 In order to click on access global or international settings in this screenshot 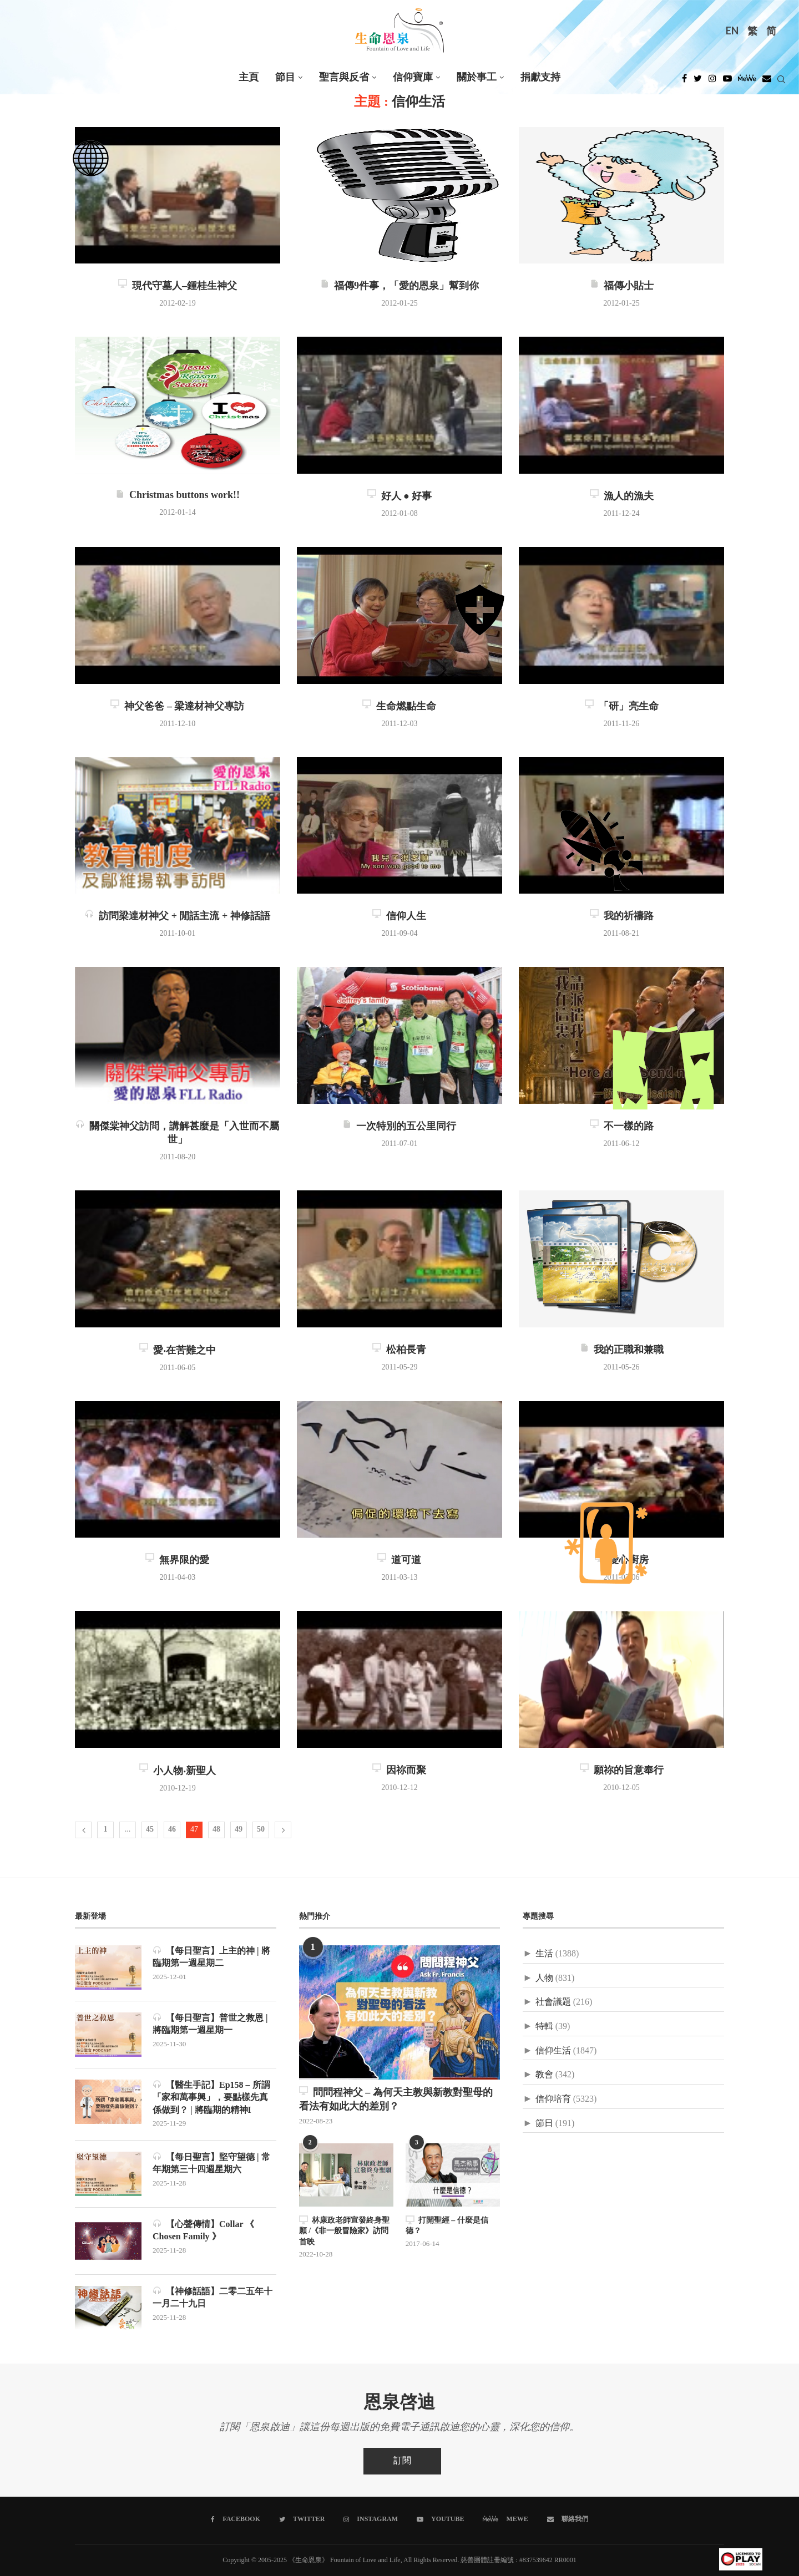, I will do `click(90, 158)`.